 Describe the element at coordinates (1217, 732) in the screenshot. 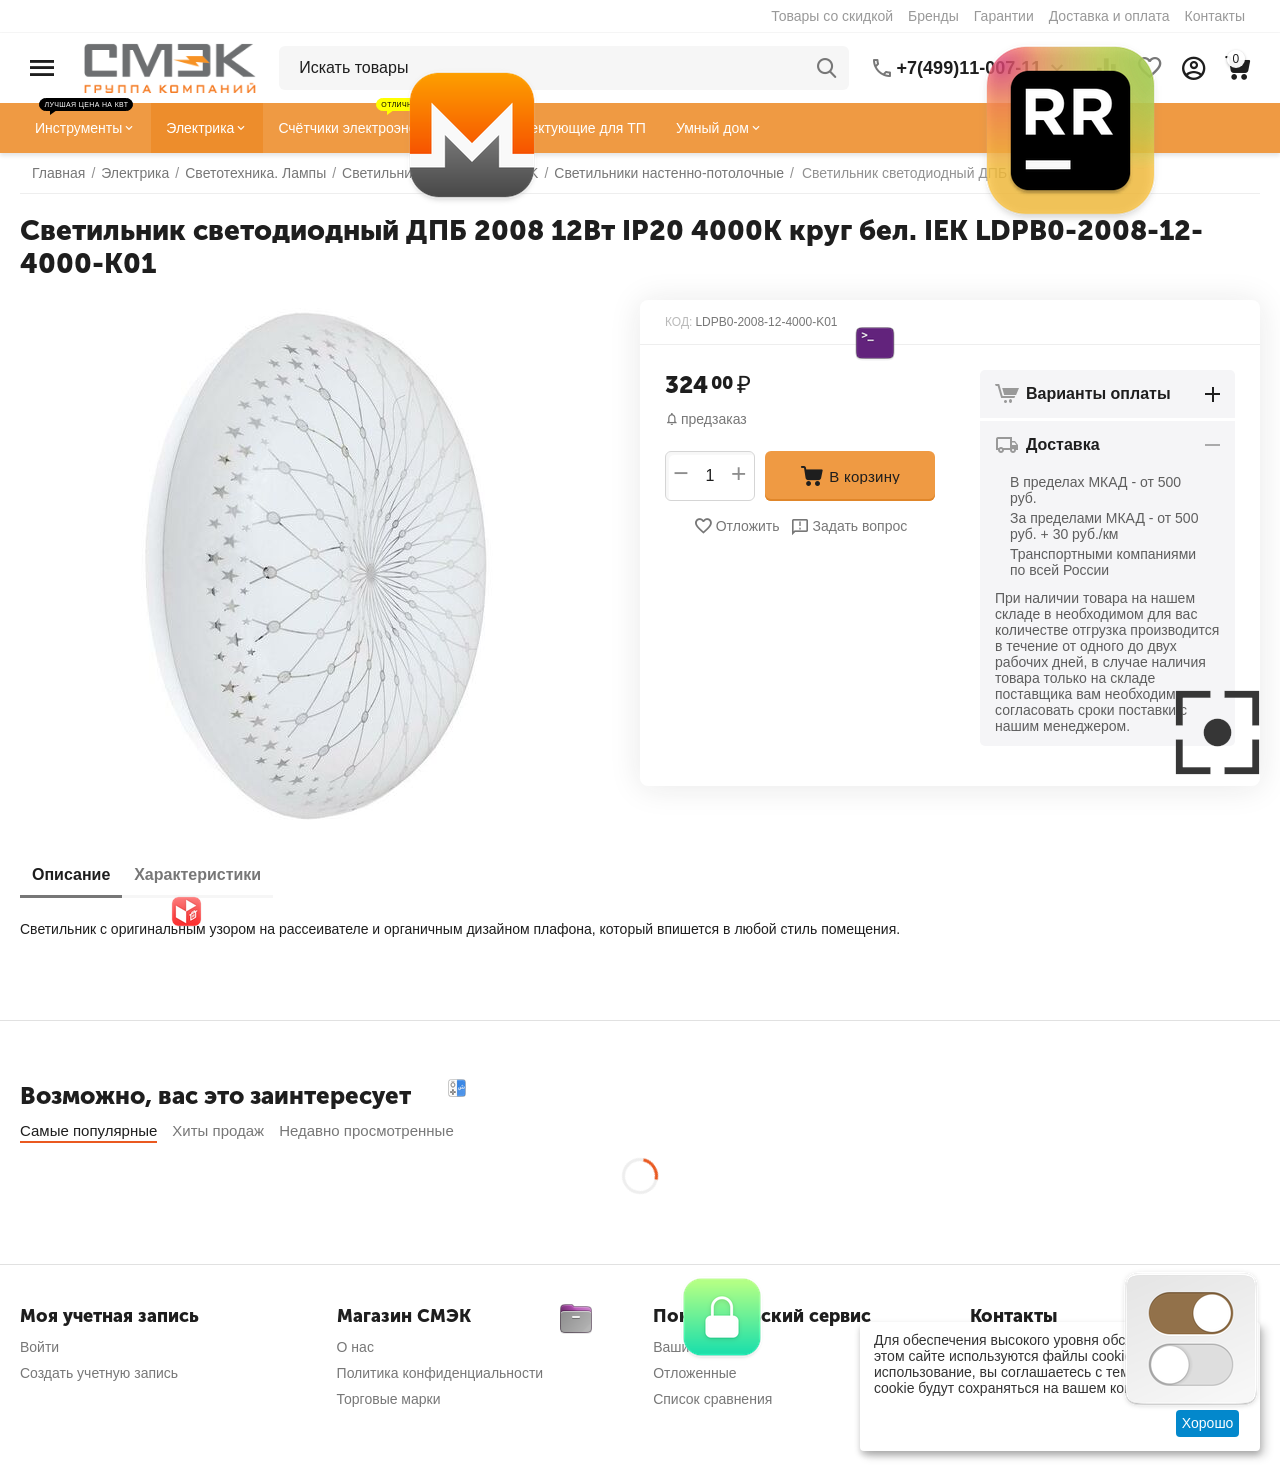

I see `screen recording or screen capture tool` at that location.